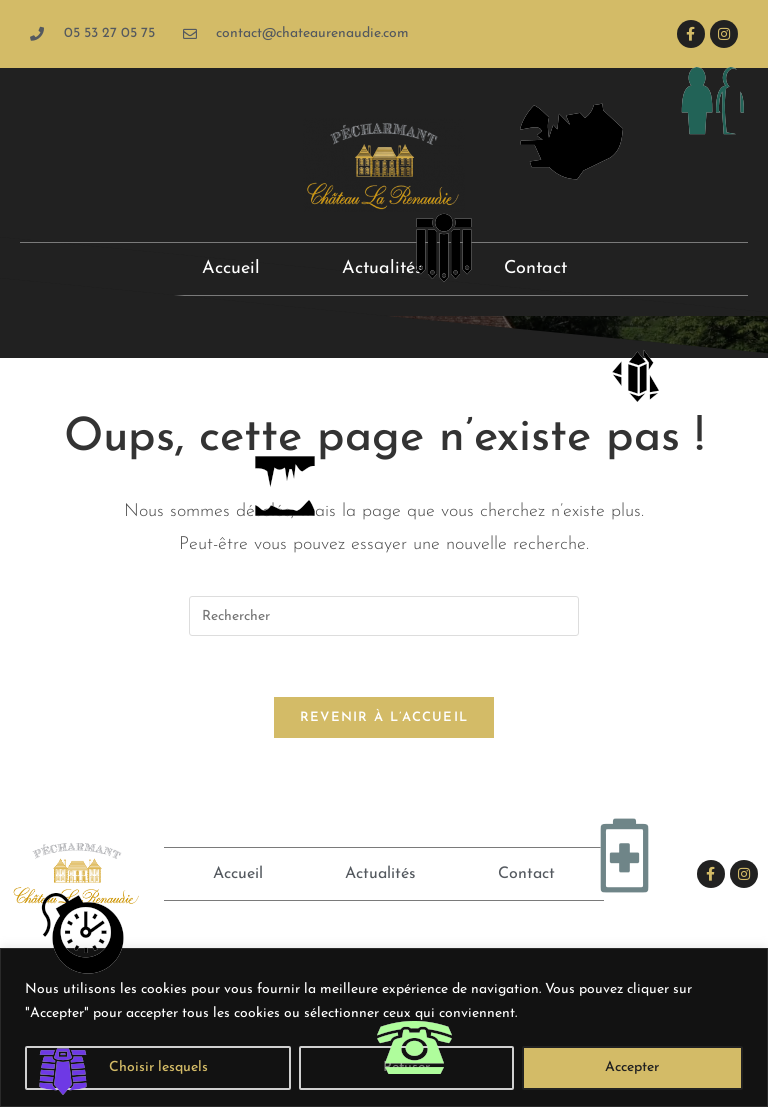  I want to click on select ancient roman armor piece, so click(444, 248).